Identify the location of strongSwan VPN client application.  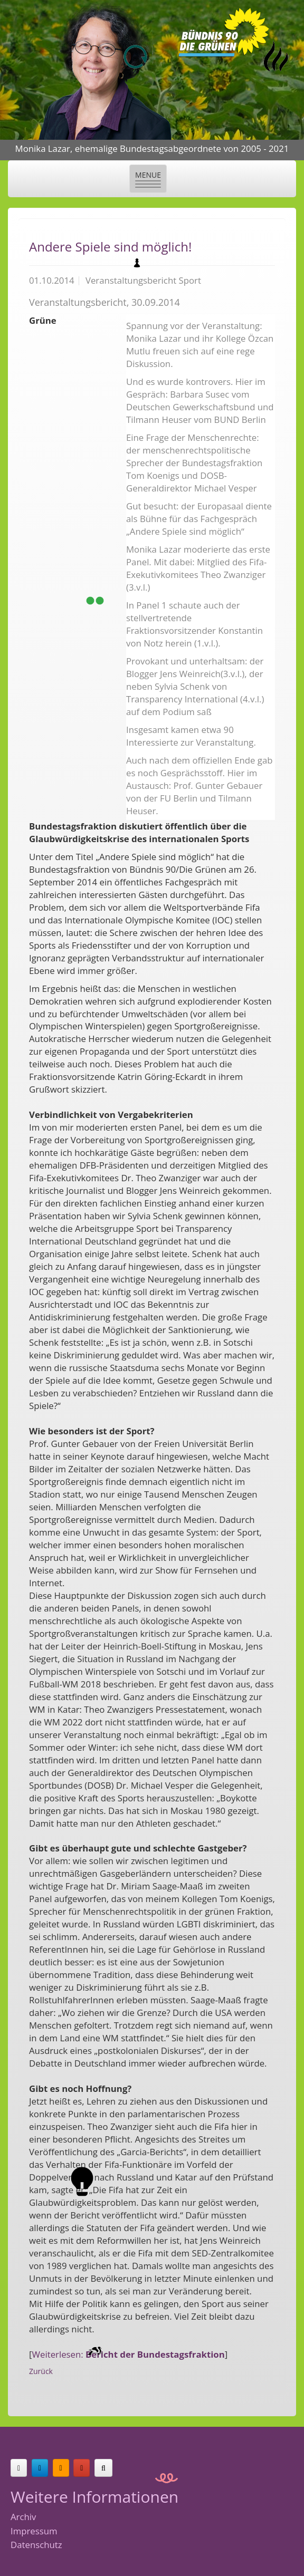
(96, 2351).